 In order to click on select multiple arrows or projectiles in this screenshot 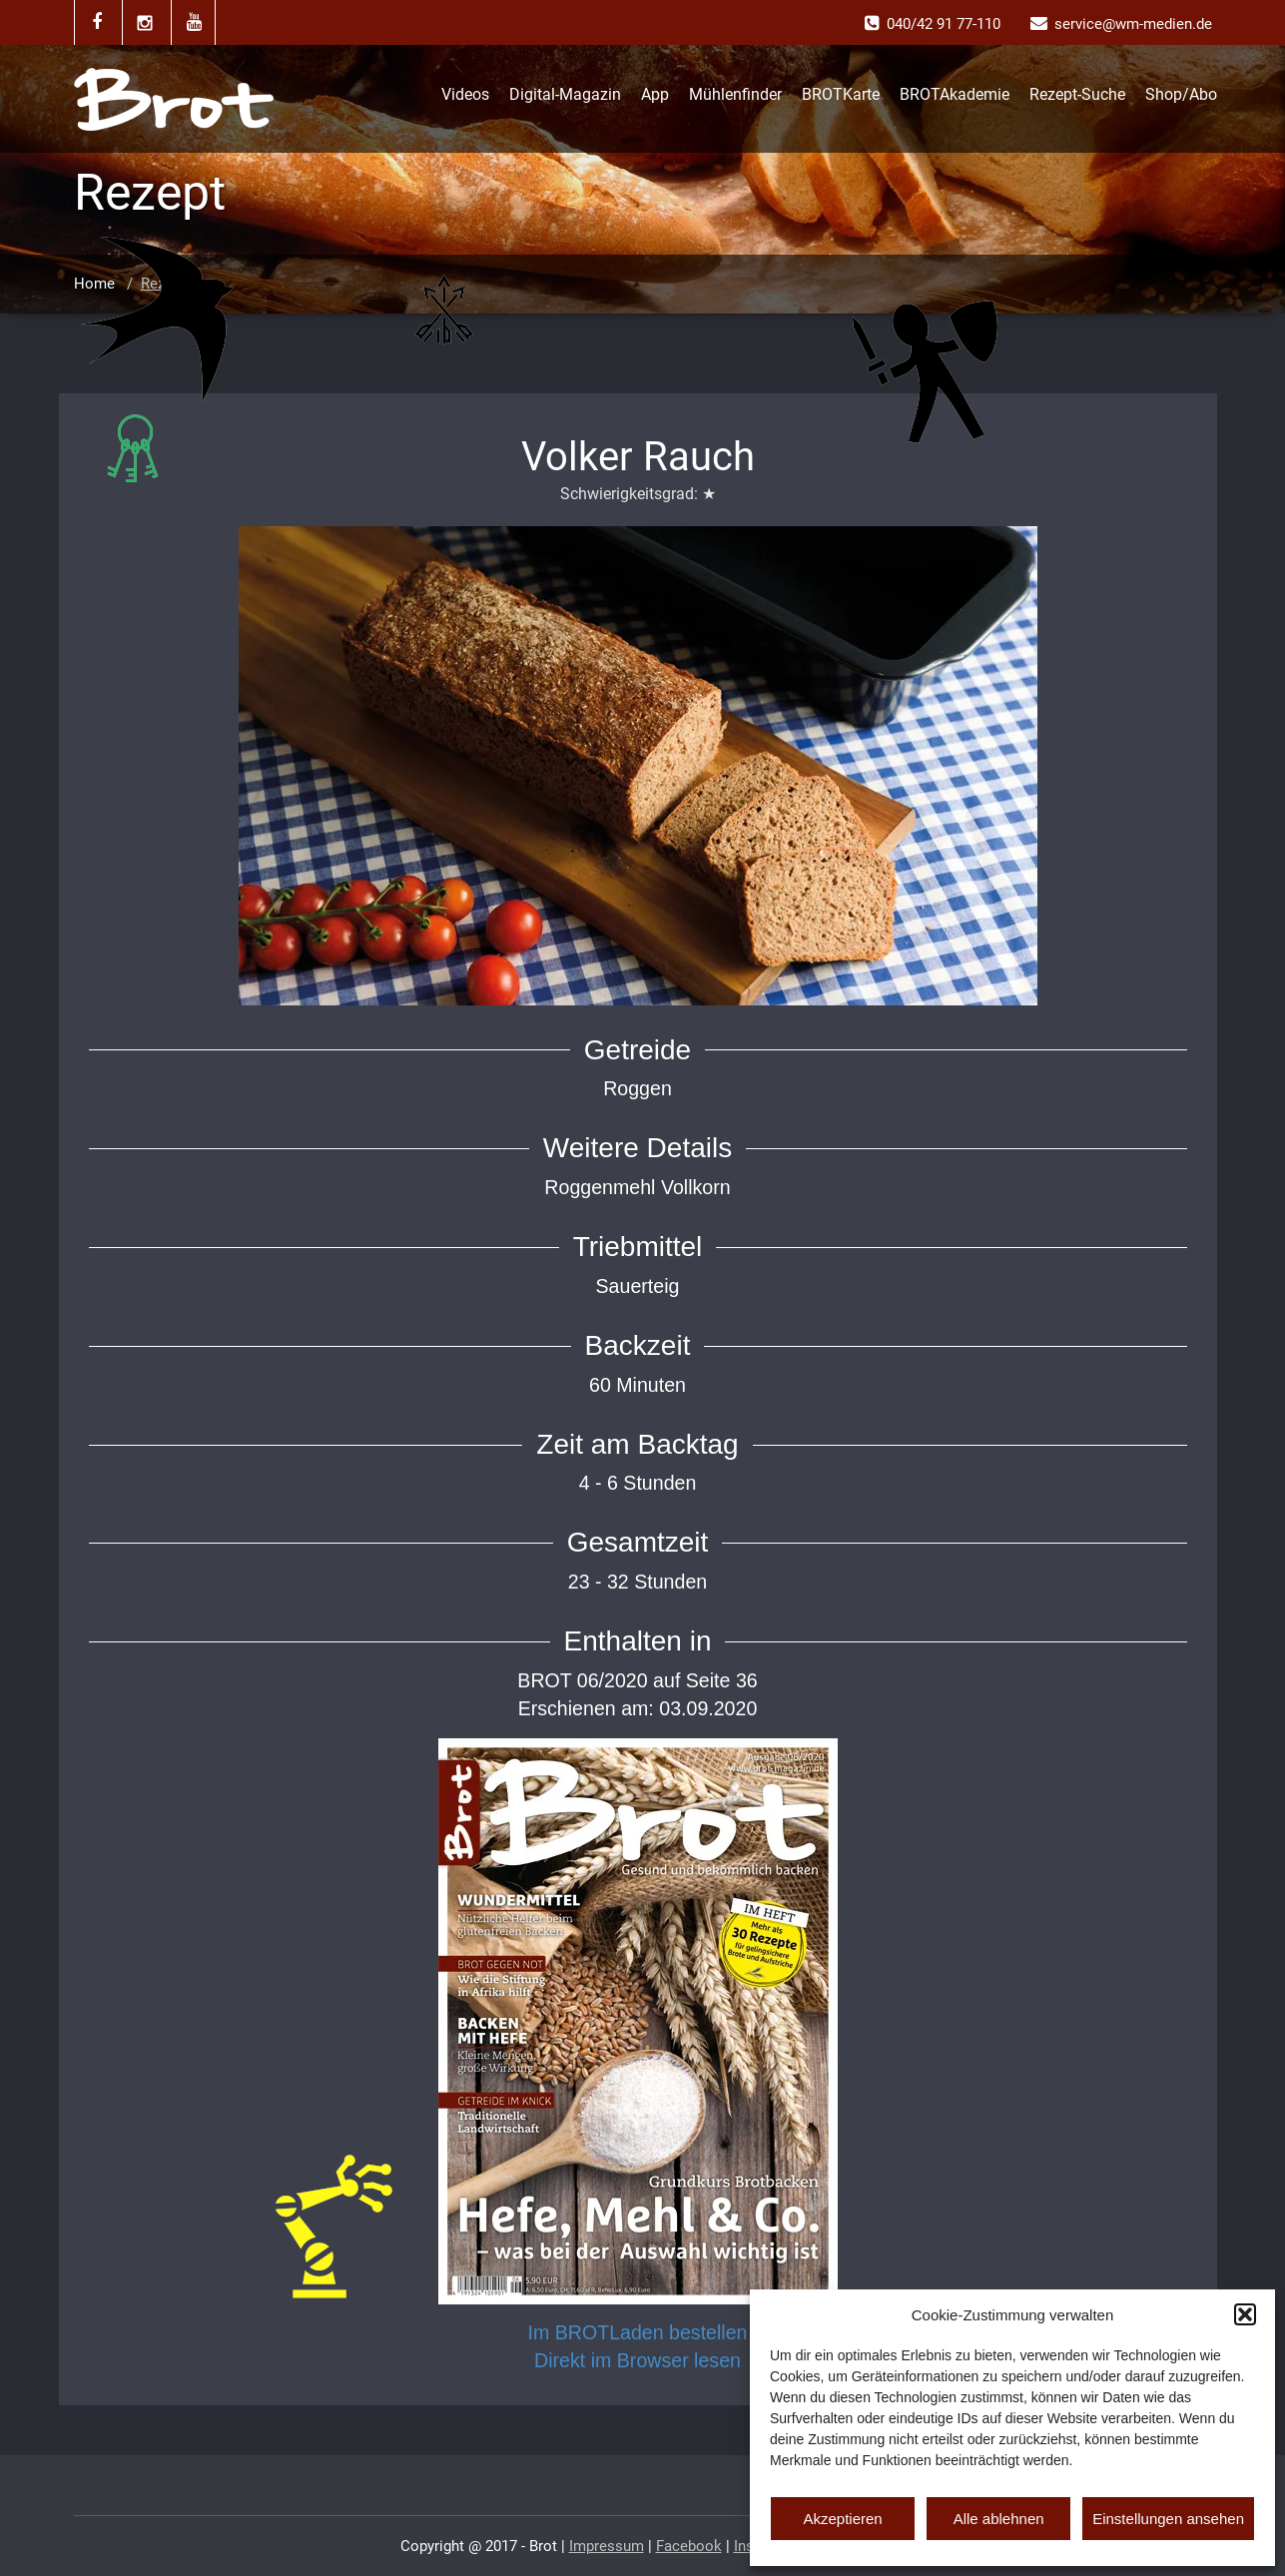, I will do `click(443, 310)`.